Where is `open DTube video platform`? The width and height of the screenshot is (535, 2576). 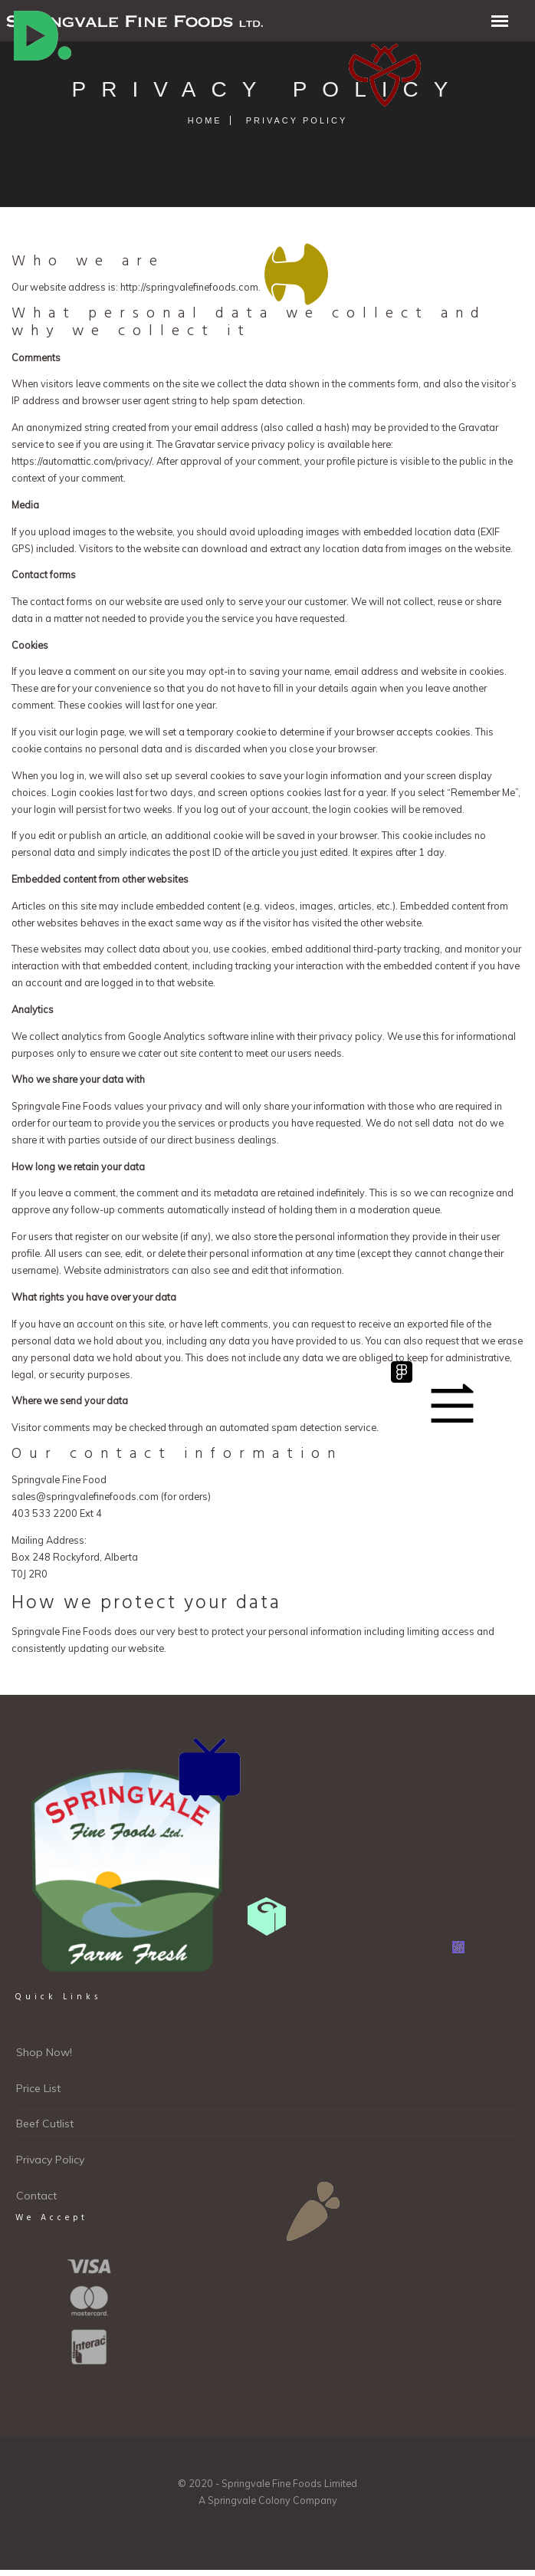
open DTube video platform is located at coordinates (42, 35).